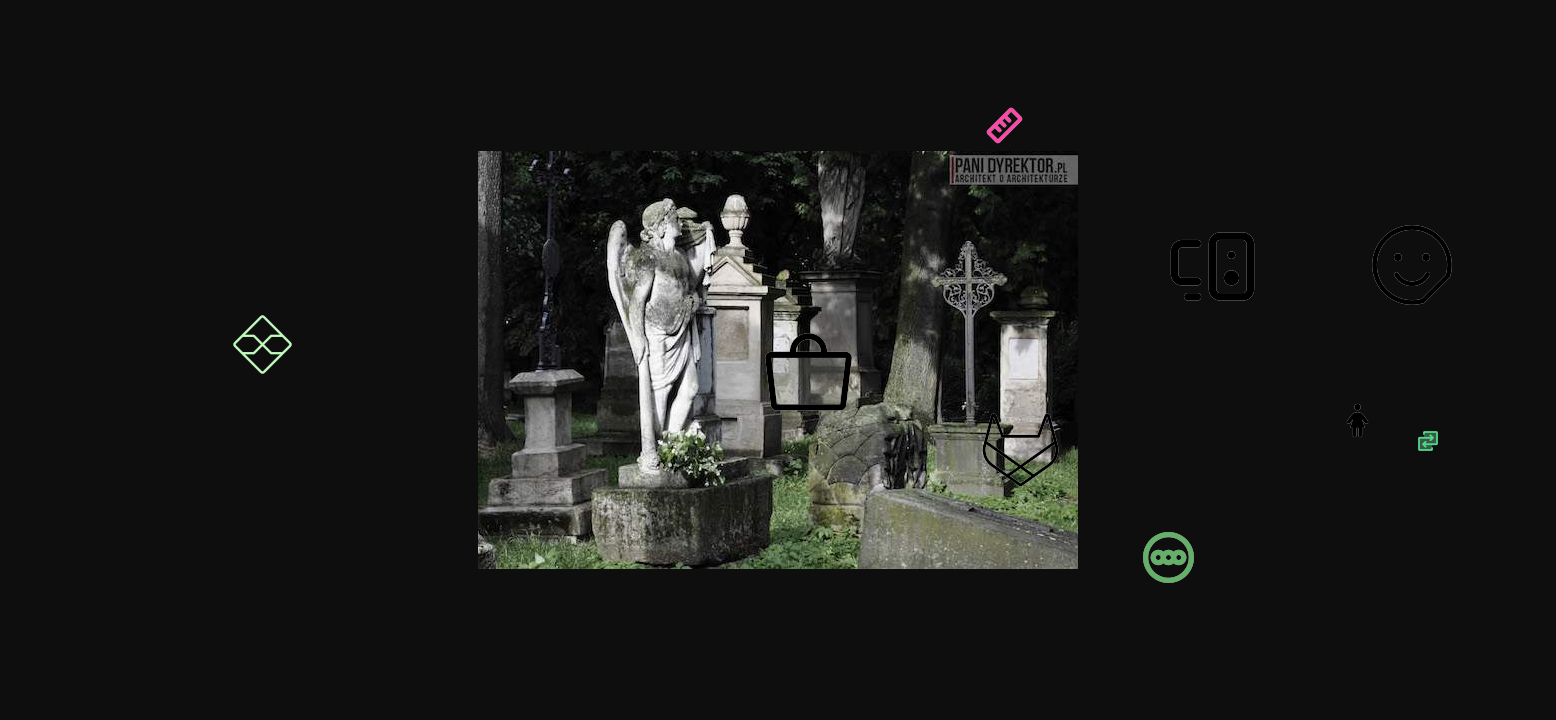 This screenshot has height=720, width=1556. Describe the element at coordinates (1168, 557) in the screenshot. I see `open Letterboxd app` at that location.